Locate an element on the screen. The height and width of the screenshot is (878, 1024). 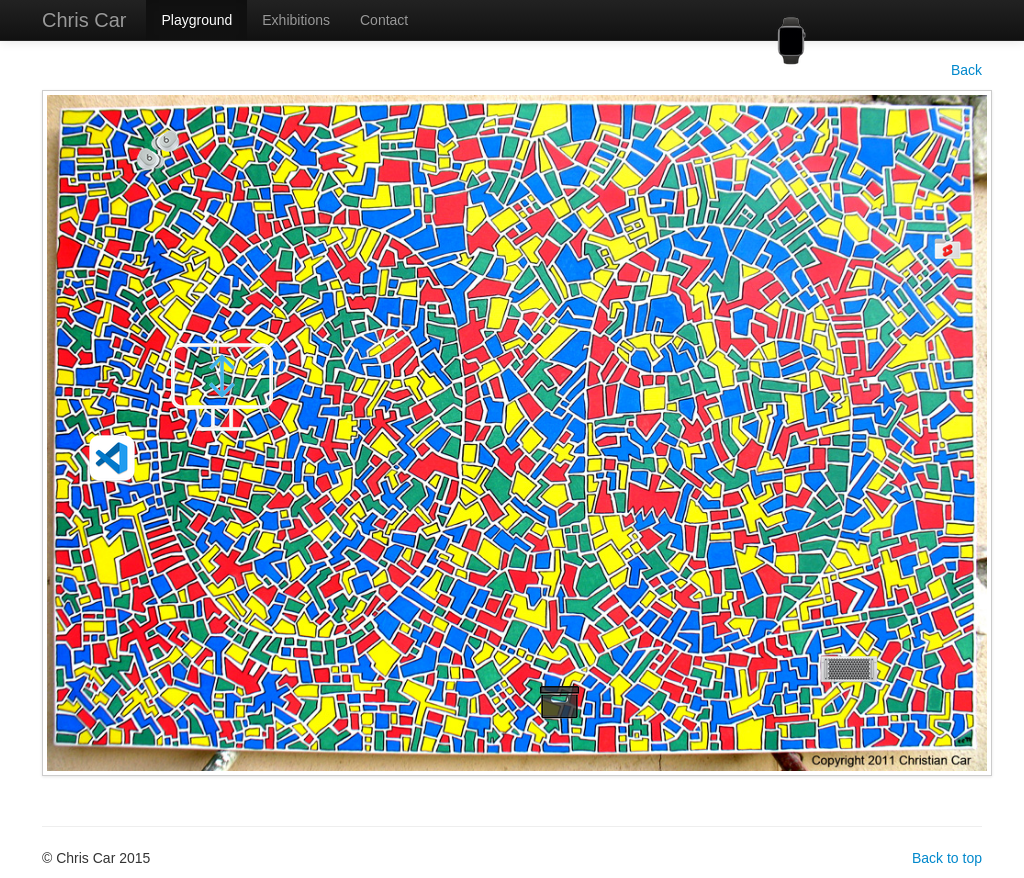
open folder containing YouTube Shorts videos is located at coordinates (947, 249).